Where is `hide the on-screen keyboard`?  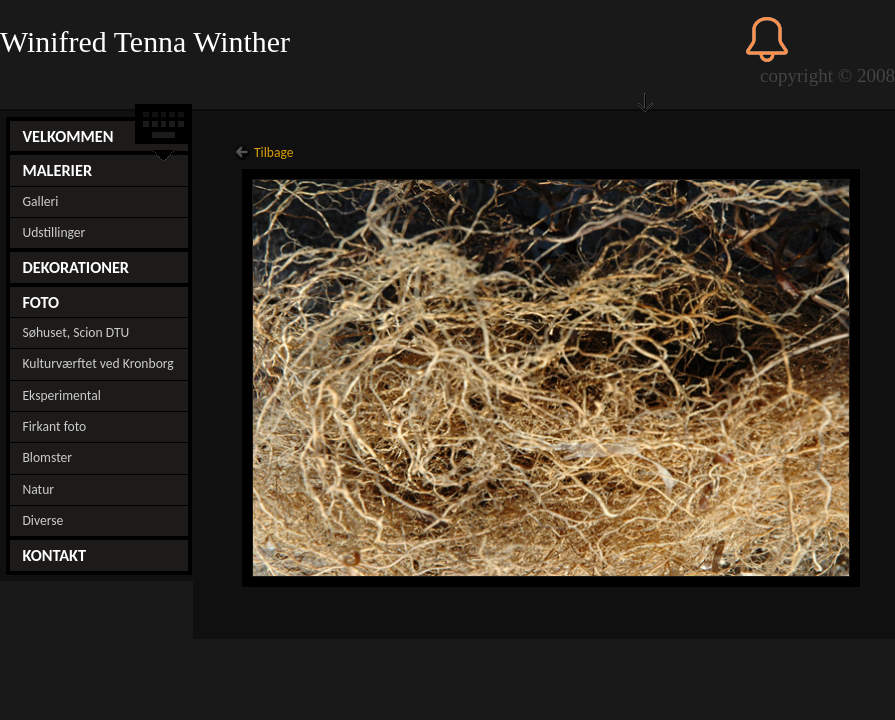
hide the on-screen keyboard is located at coordinates (163, 129).